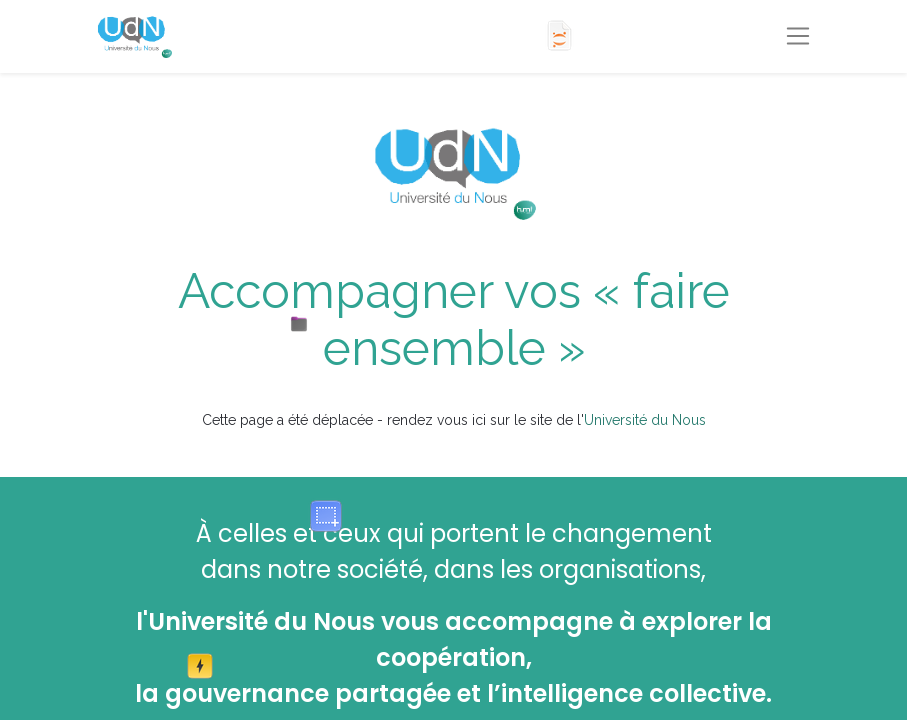 The width and height of the screenshot is (907, 720). What do you see at coordinates (200, 666) in the screenshot?
I see `access power and battery settings` at bounding box center [200, 666].